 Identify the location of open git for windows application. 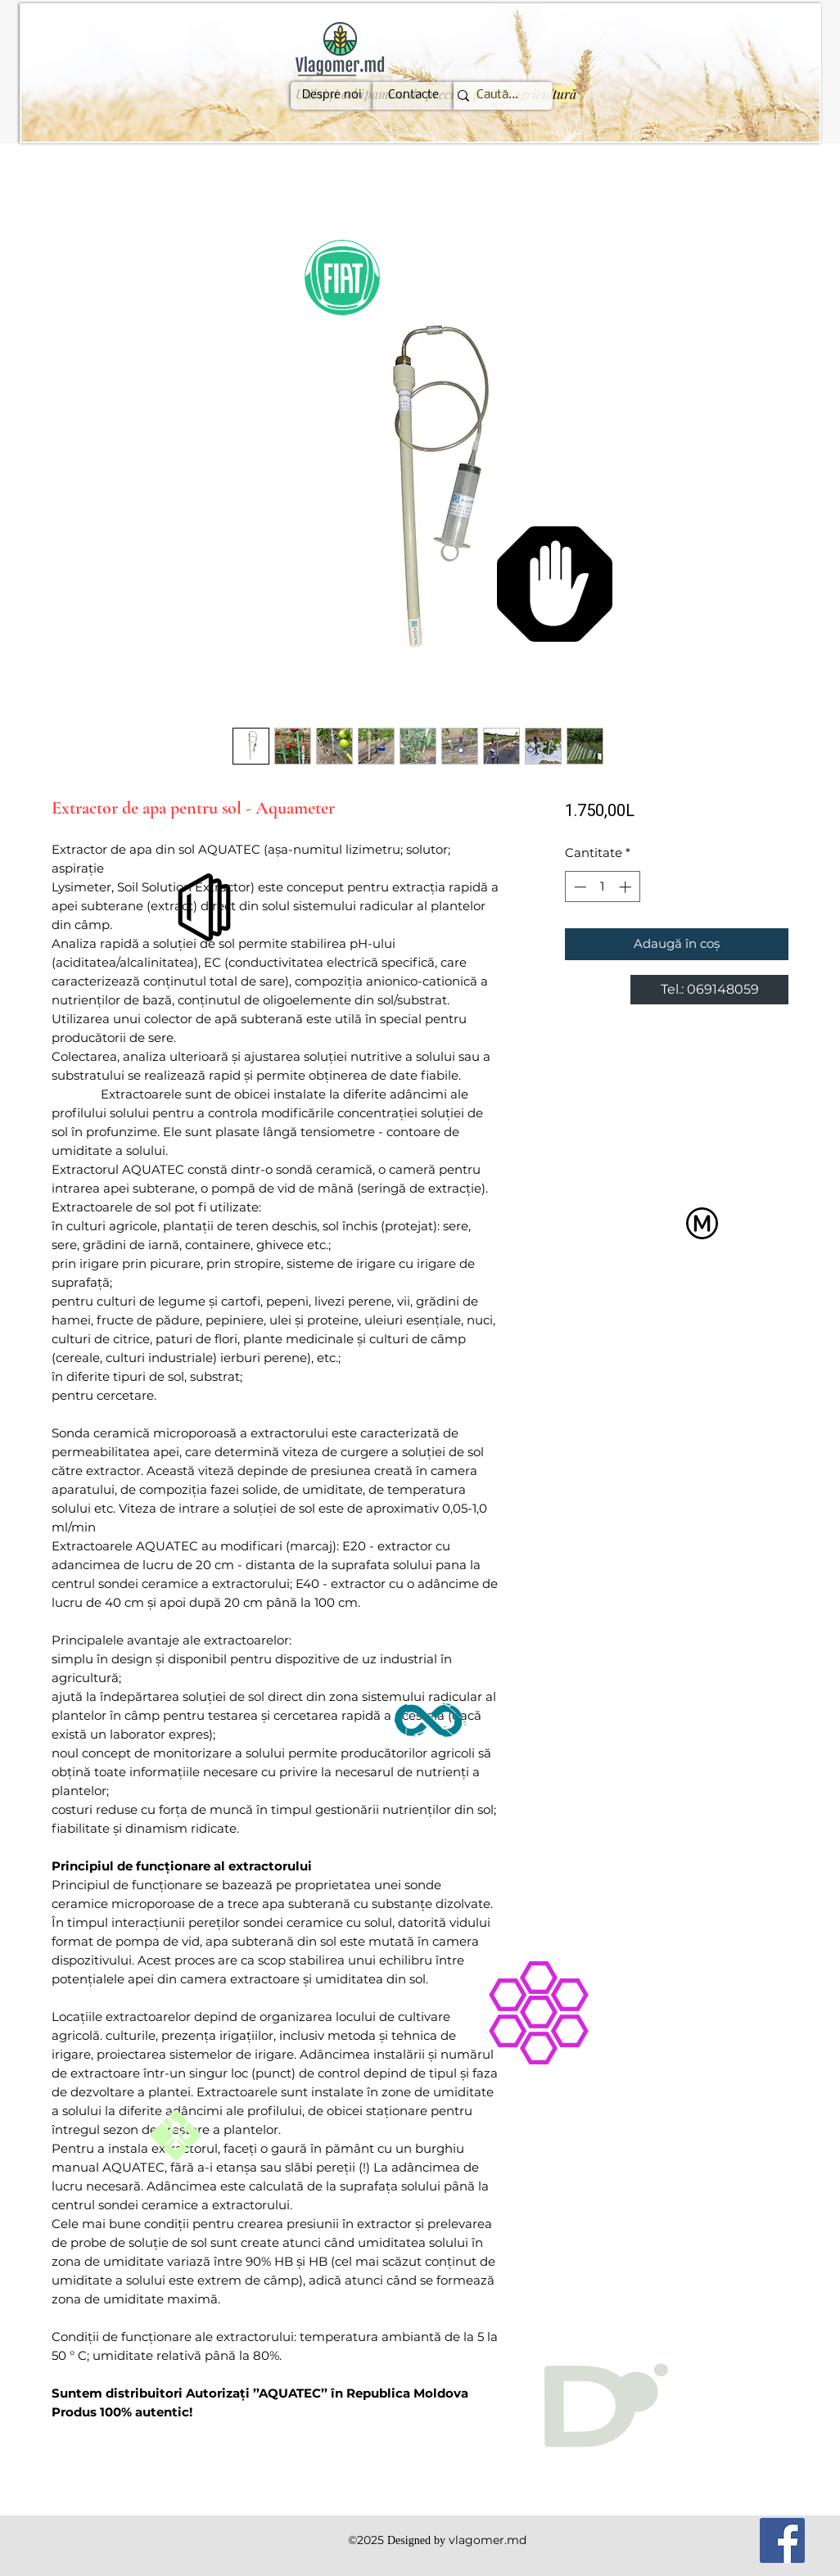
(175, 2135).